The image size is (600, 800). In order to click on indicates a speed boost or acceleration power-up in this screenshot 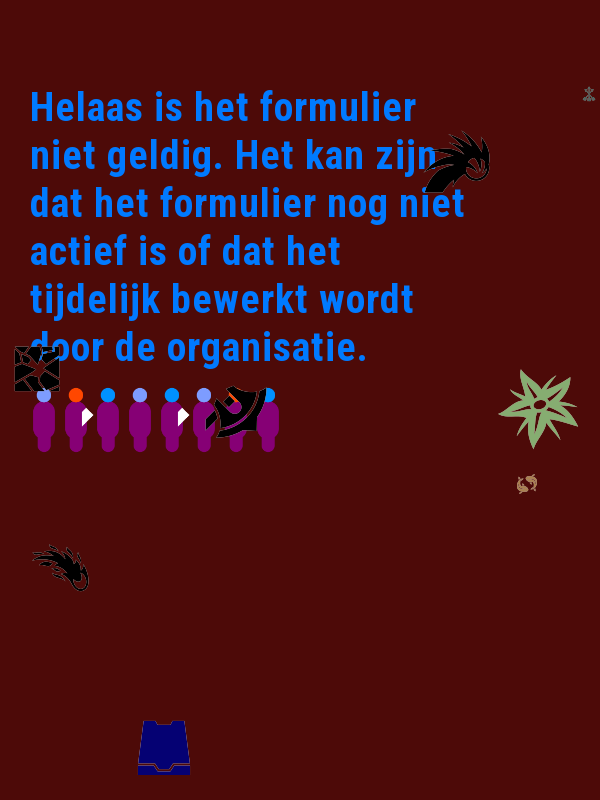, I will do `click(60, 569)`.